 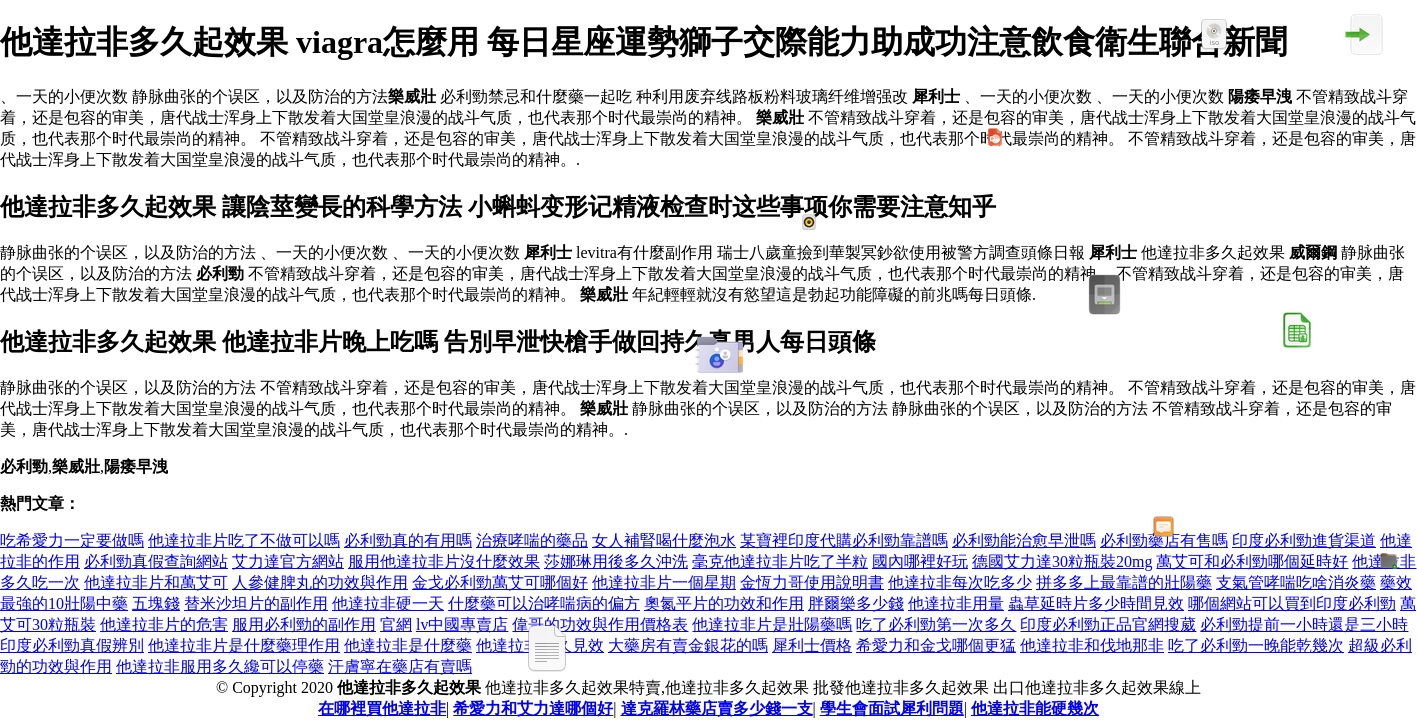 I want to click on create a new folder, so click(x=1388, y=560).